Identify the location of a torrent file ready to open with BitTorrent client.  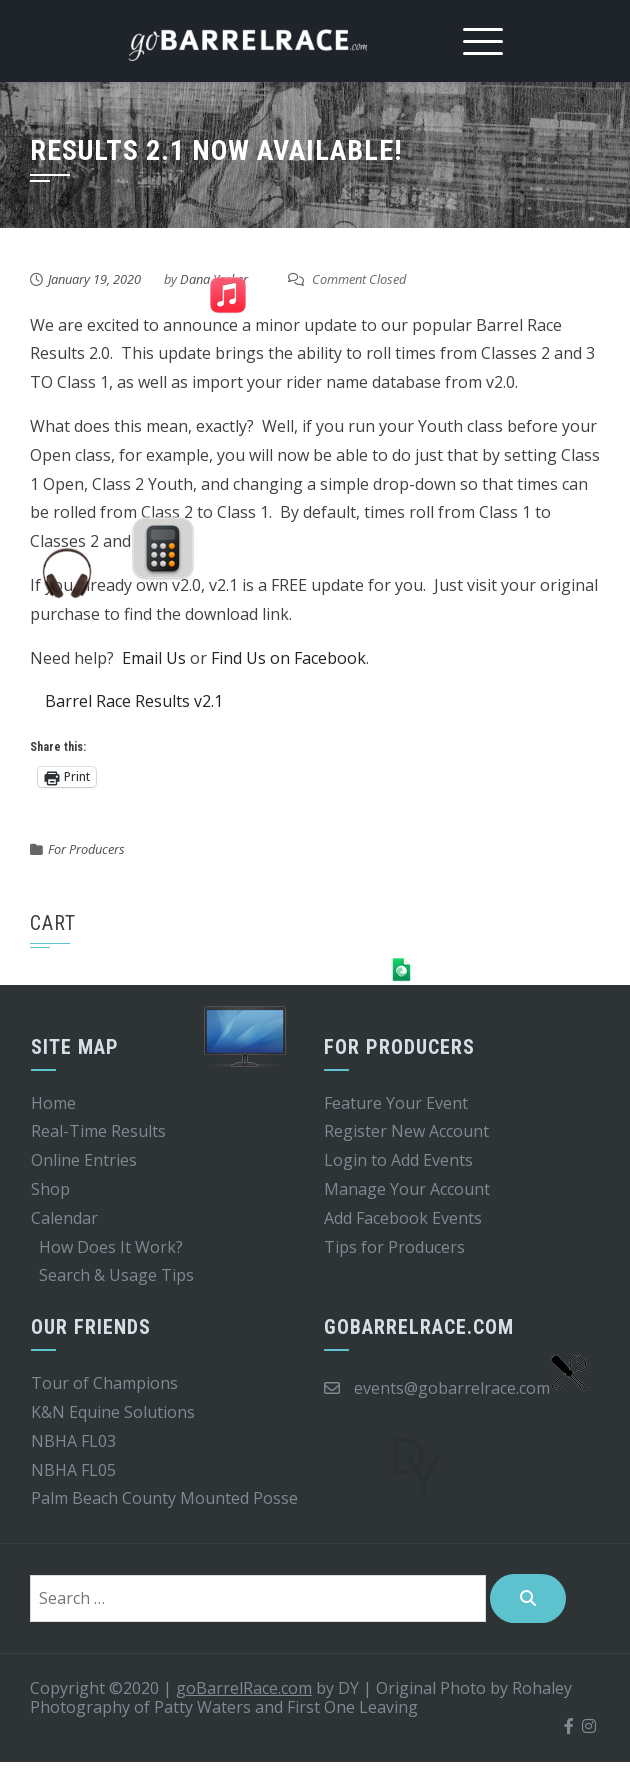
(401, 969).